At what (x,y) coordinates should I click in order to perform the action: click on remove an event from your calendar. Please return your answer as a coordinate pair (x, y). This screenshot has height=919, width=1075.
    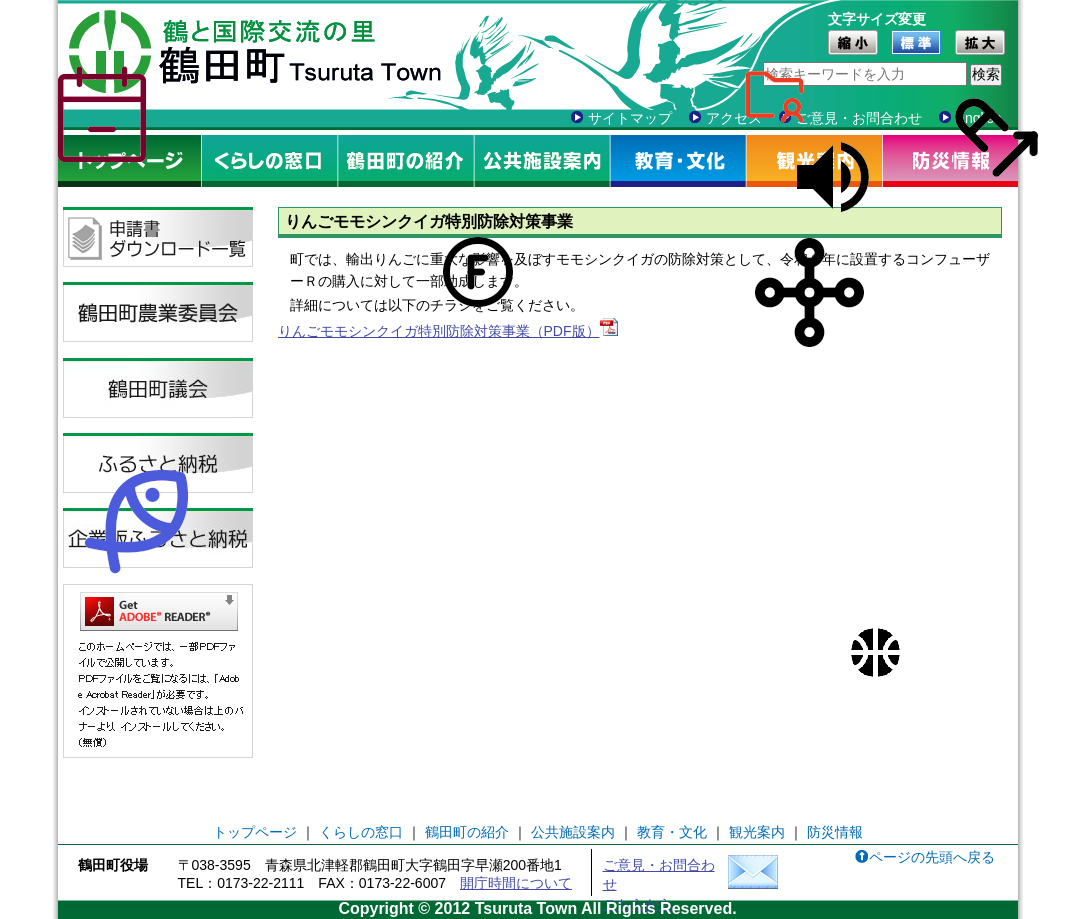
    Looking at the image, I should click on (102, 118).